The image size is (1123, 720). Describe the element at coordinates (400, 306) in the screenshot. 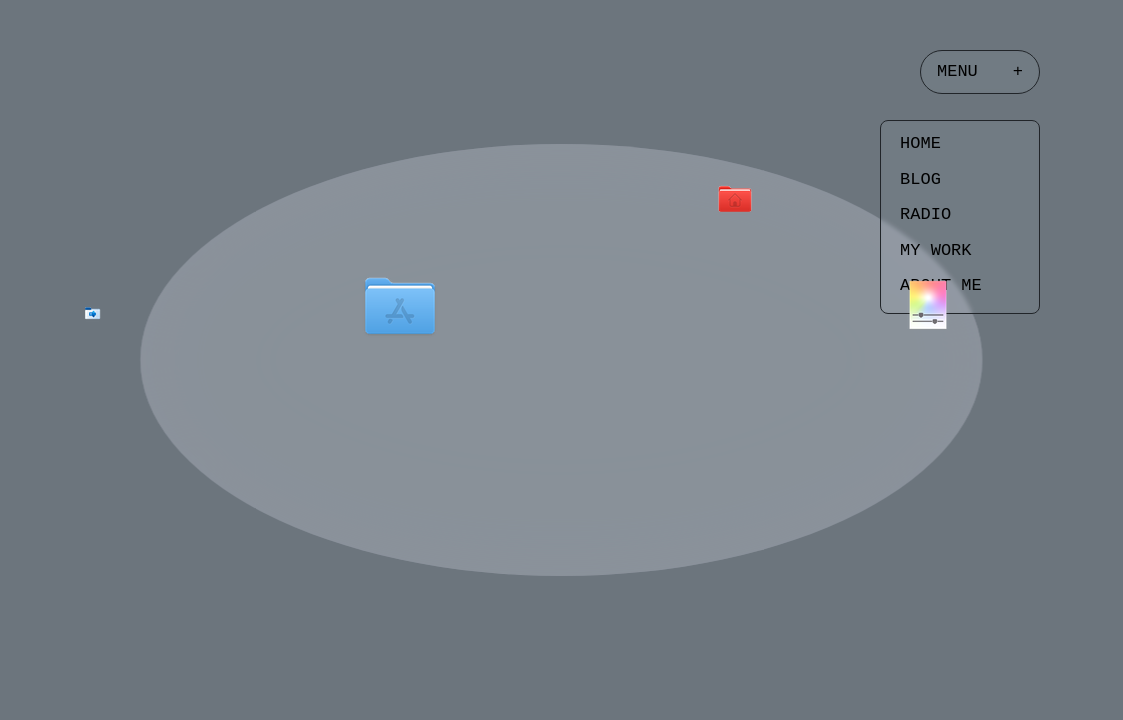

I see `open the applications folder` at that location.